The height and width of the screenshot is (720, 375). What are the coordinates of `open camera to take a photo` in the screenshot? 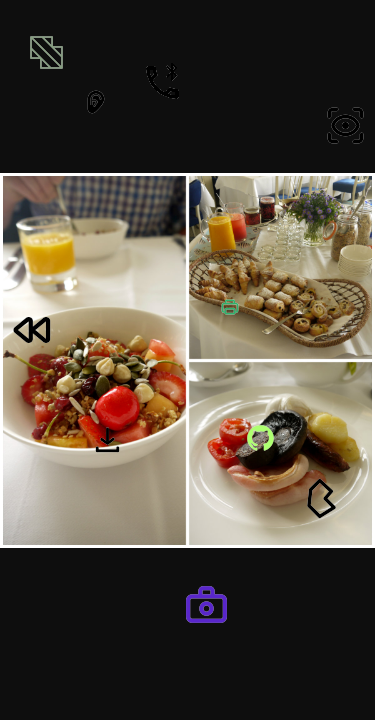 It's located at (206, 604).